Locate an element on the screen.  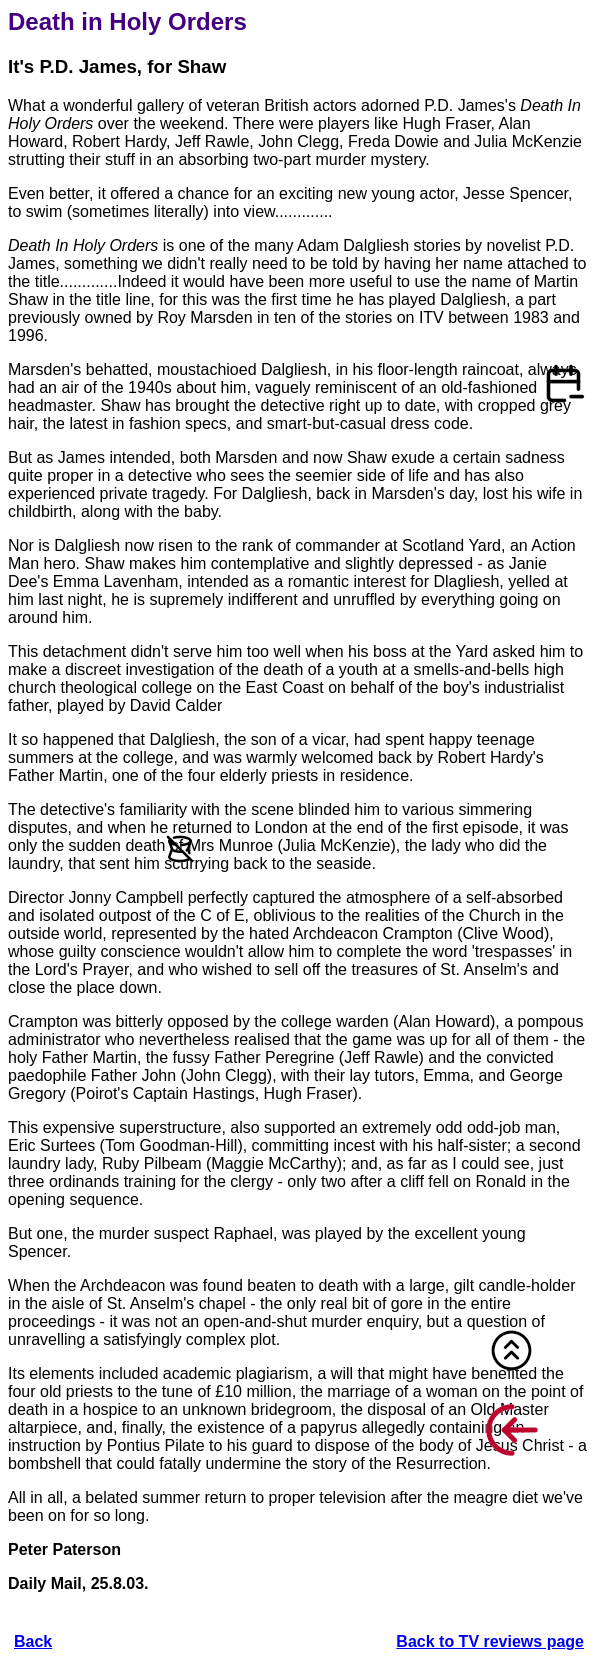
diabolo juggling mode disabled is located at coordinates (180, 849).